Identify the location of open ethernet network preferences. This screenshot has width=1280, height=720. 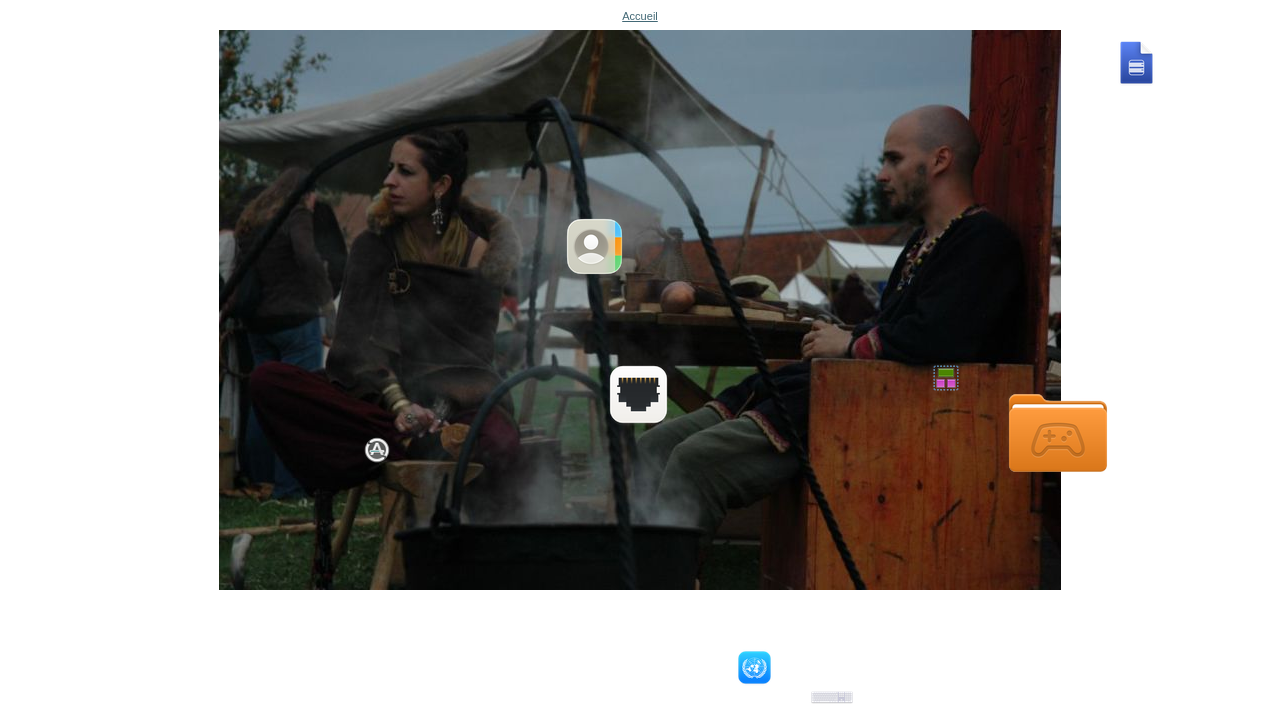
(638, 394).